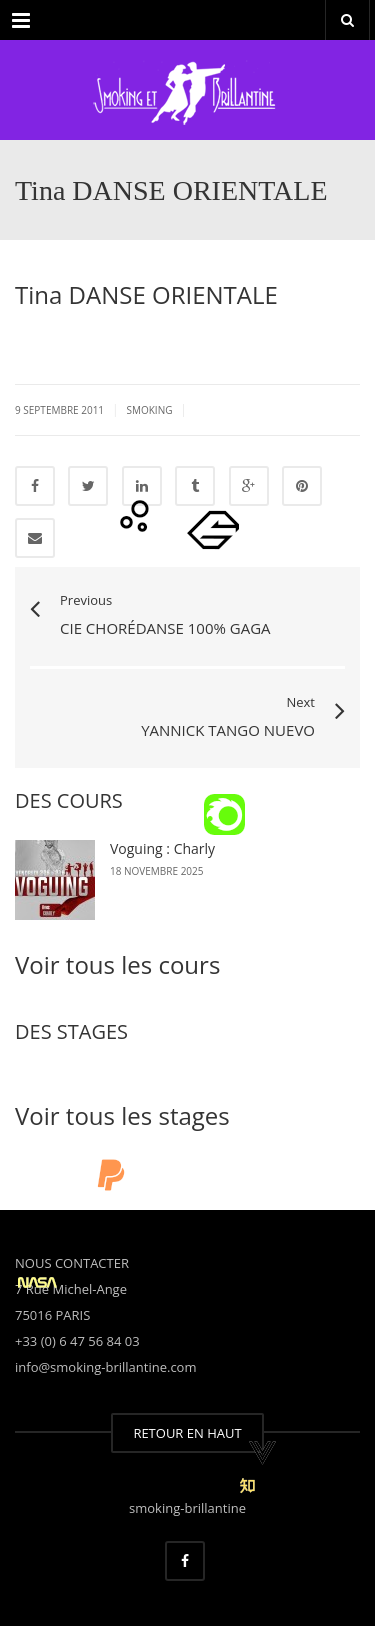 Image resolution: width=375 pixels, height=1626 pixels. Describe the element at coordinates (224, 814) in the screenshot. I see `corona renderer application logo` at that location.